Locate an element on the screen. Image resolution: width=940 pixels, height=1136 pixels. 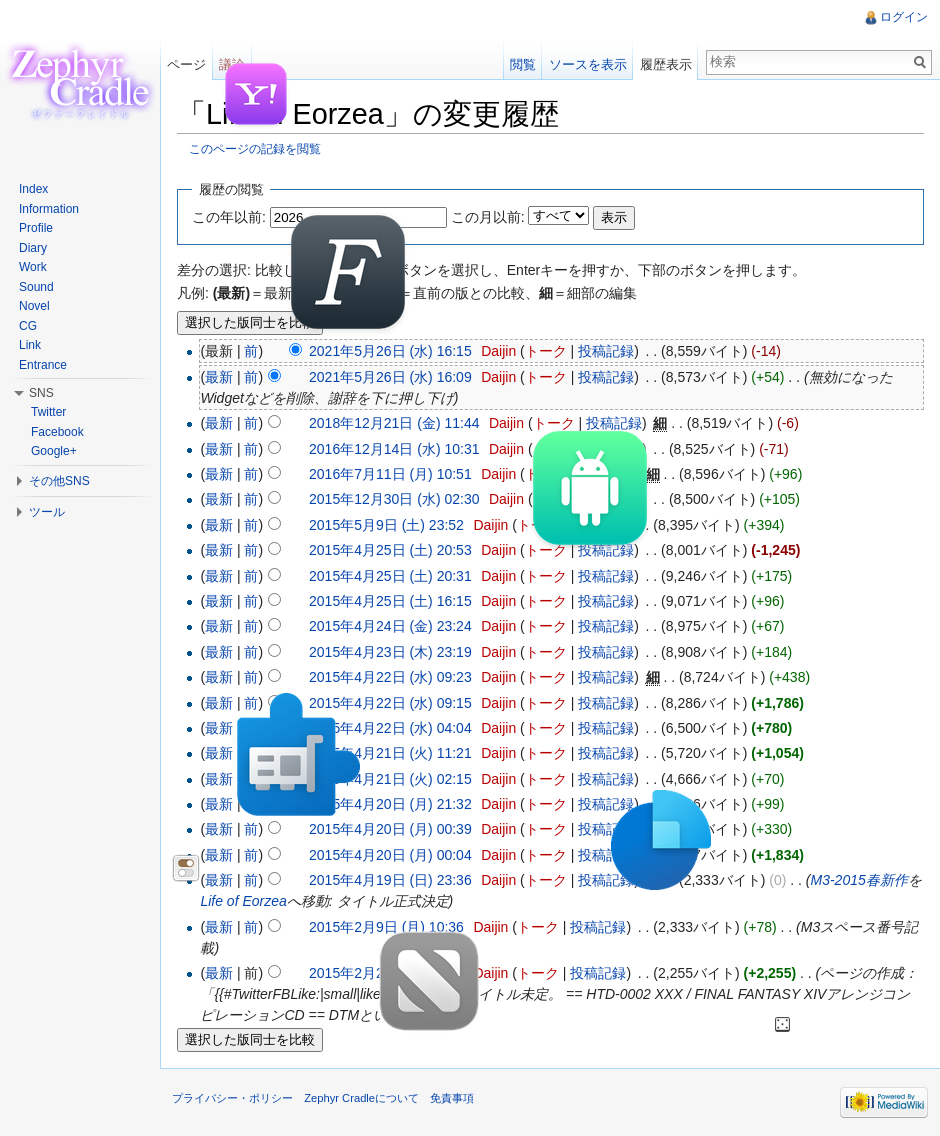
open compatibility settings for apps is located at coordinates (294, 758).